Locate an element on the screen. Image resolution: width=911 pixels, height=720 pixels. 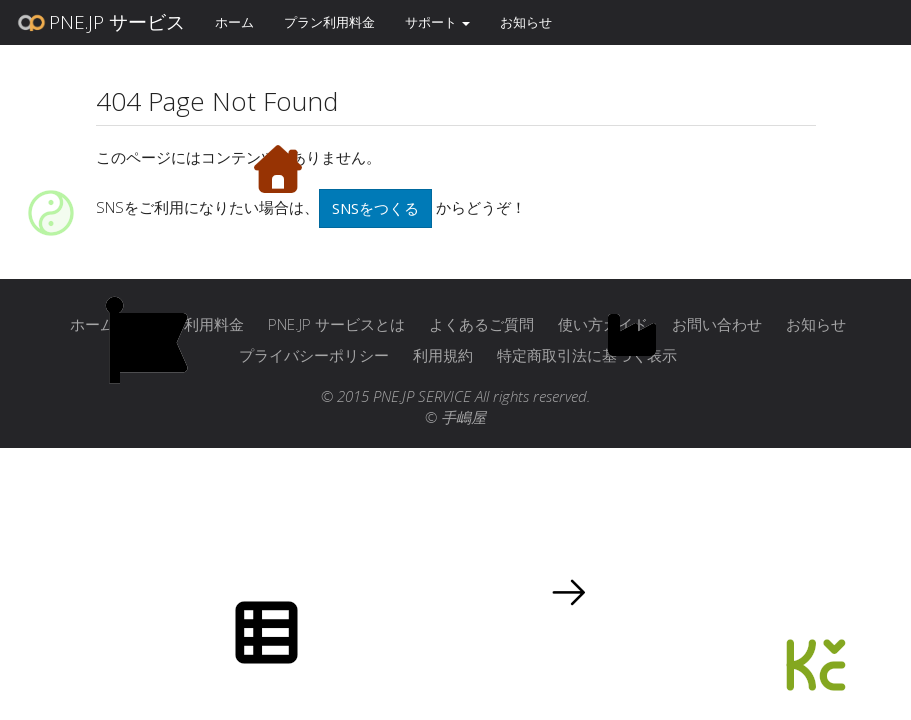
go to home screen is located at coordinates (278, 169).